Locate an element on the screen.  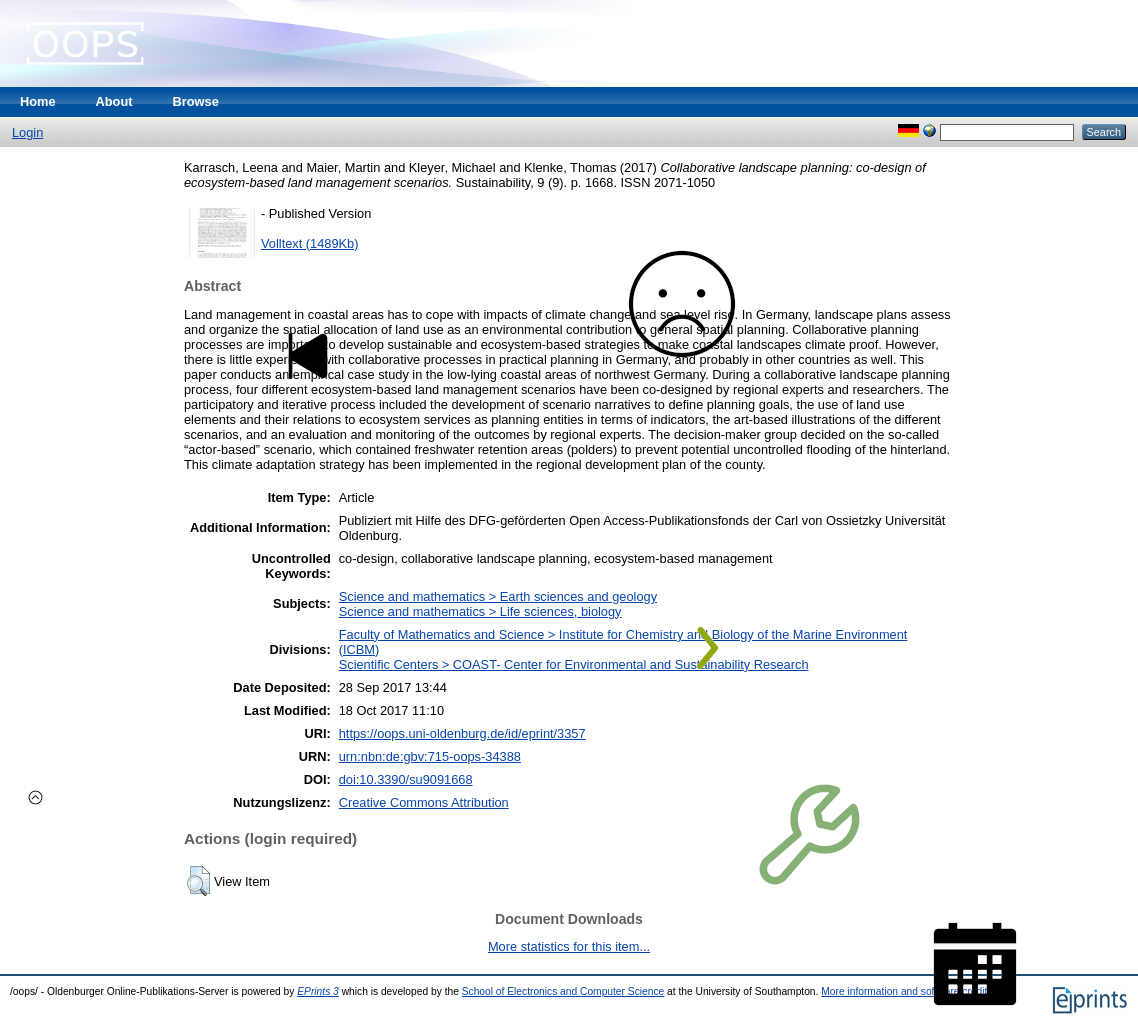
navigate to the next item or screen is located at coordinates (706, 648).